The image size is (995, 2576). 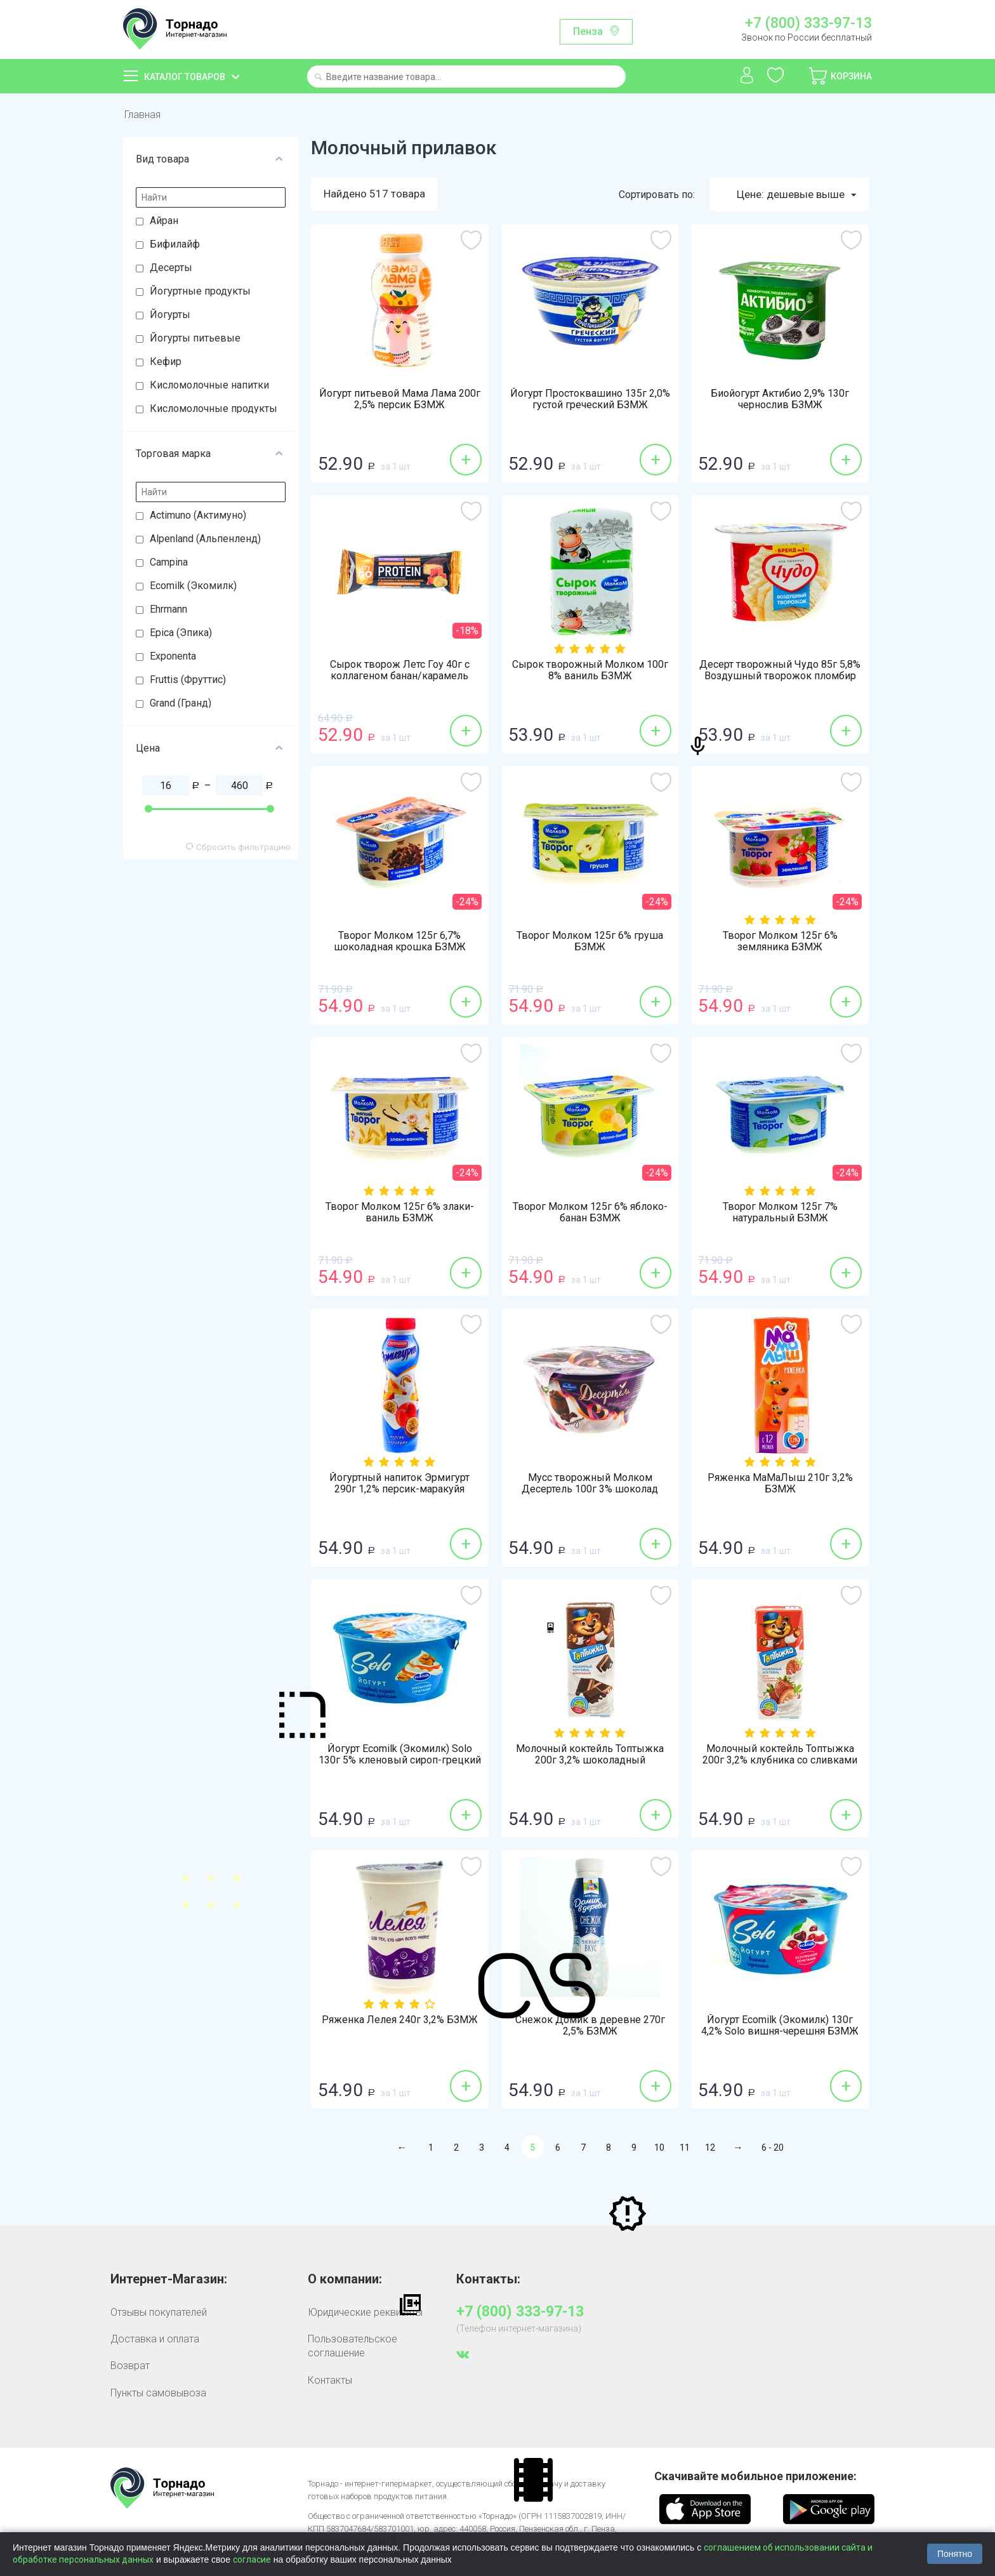 I want to click on drag to reorder or rearrange items, so click(x=211, y=1892).